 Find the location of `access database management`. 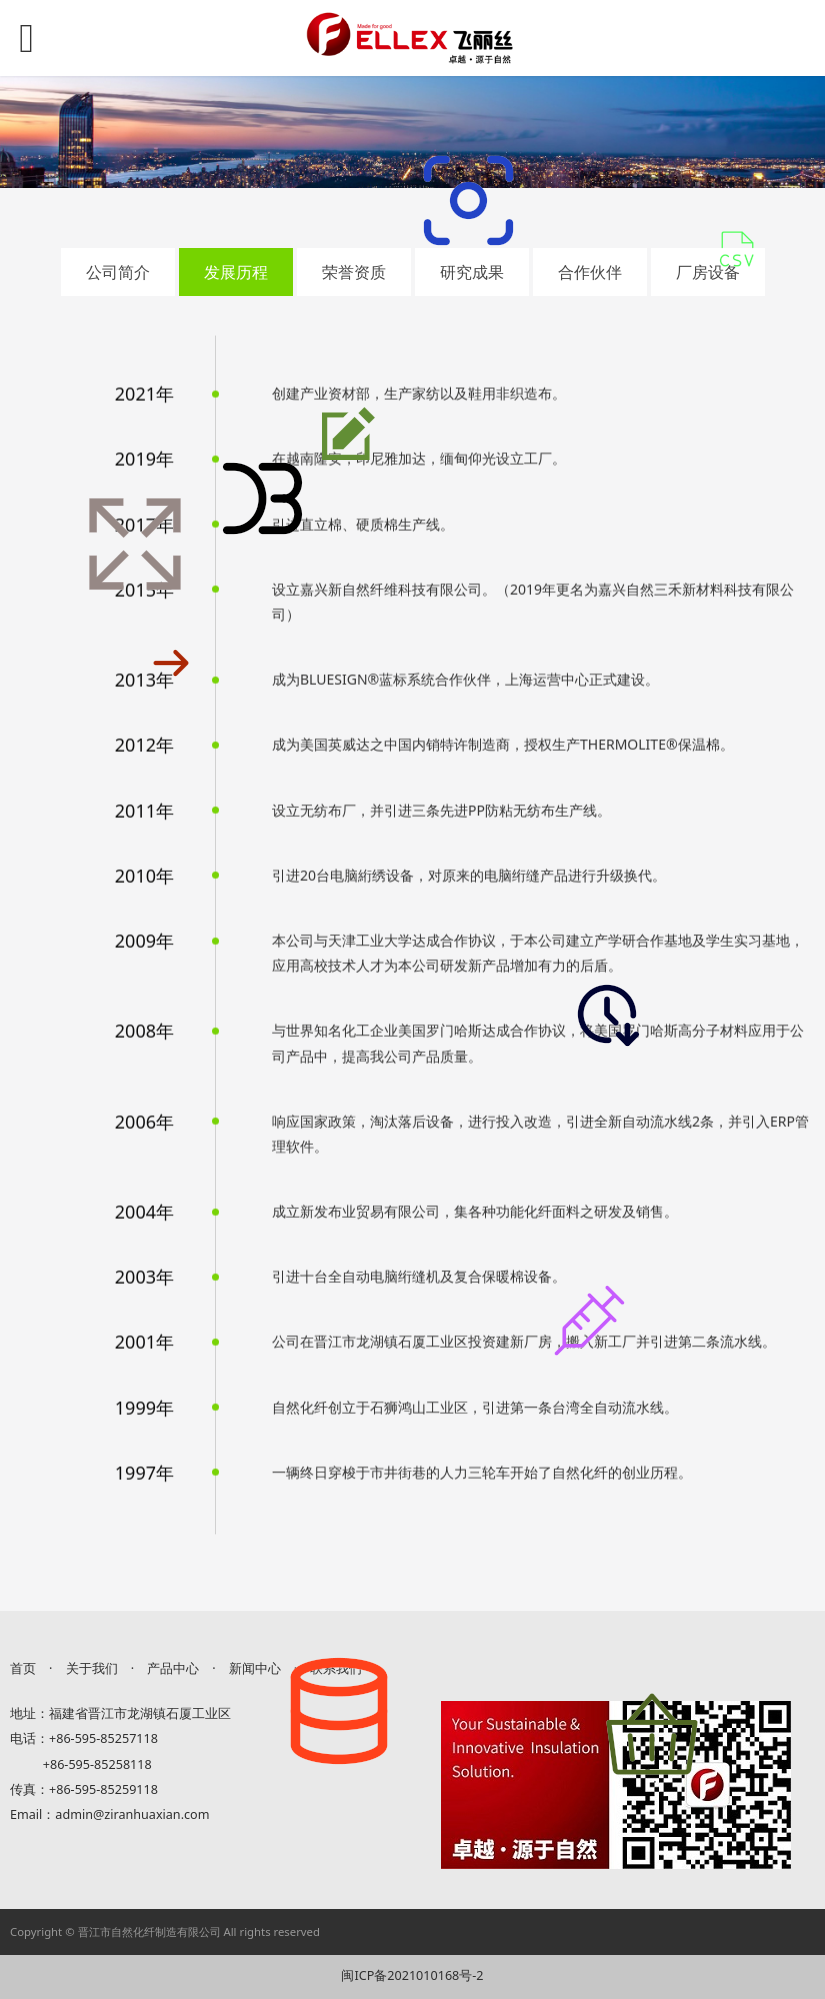

access database management is located at coordinates (339, 1711).